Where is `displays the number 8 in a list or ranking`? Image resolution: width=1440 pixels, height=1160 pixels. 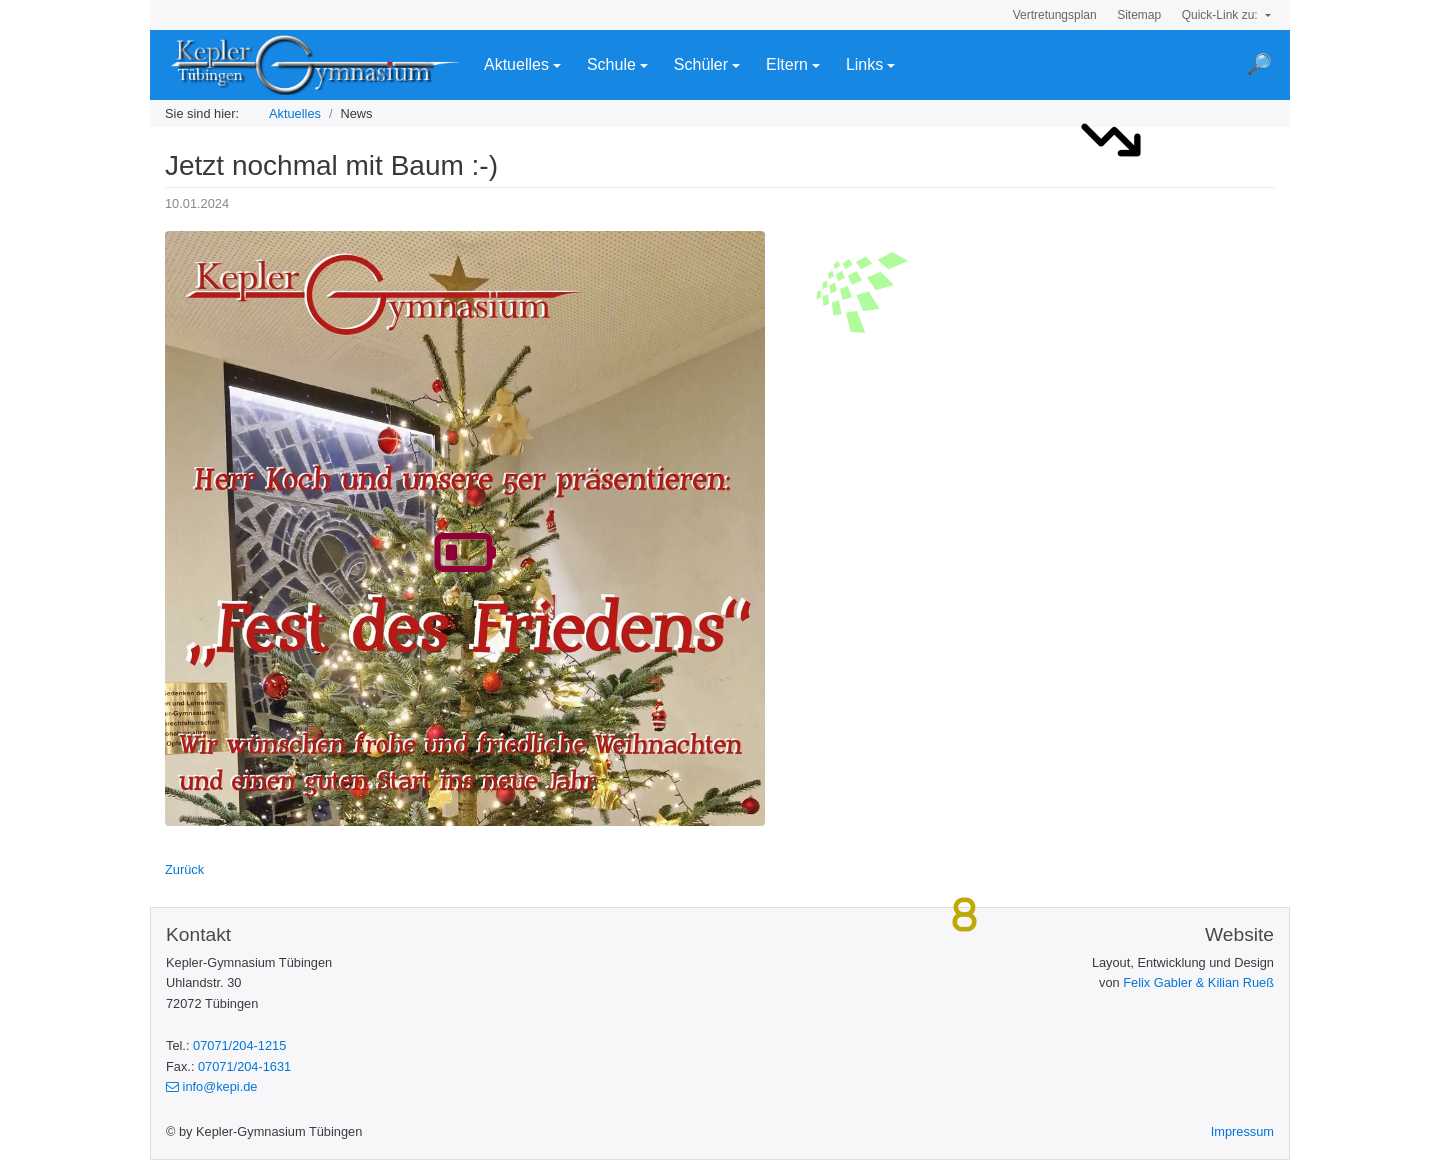
displays the number 8 in a list or ranking is located at coordinates (964, 914).